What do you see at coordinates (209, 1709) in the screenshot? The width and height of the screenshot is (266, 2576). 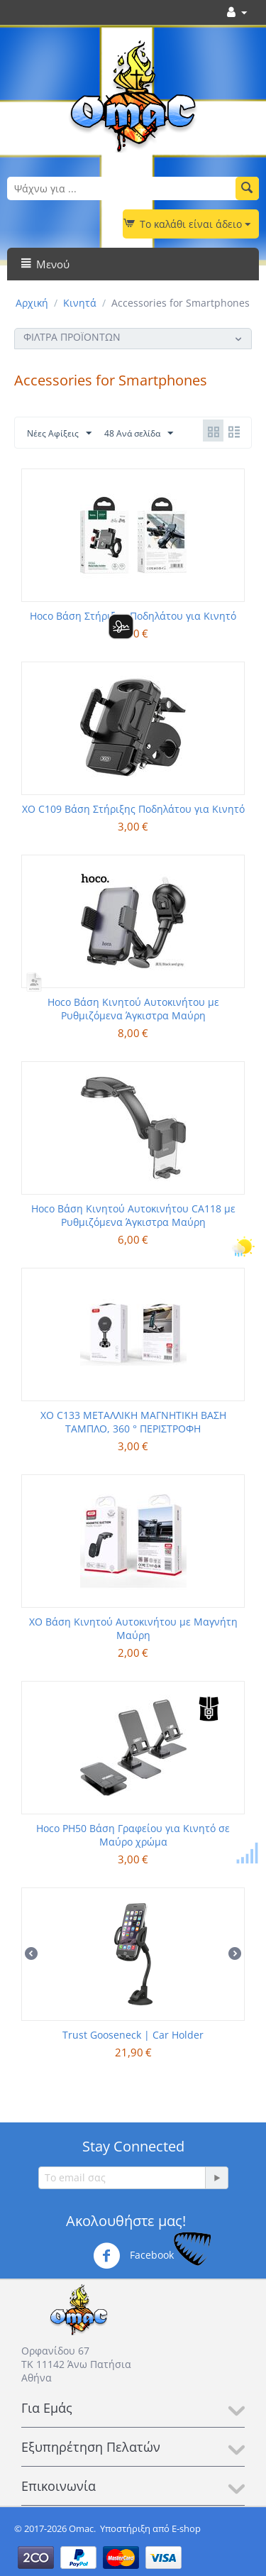 I see `open inventory or backpack` at bounding box center [209, 1709].